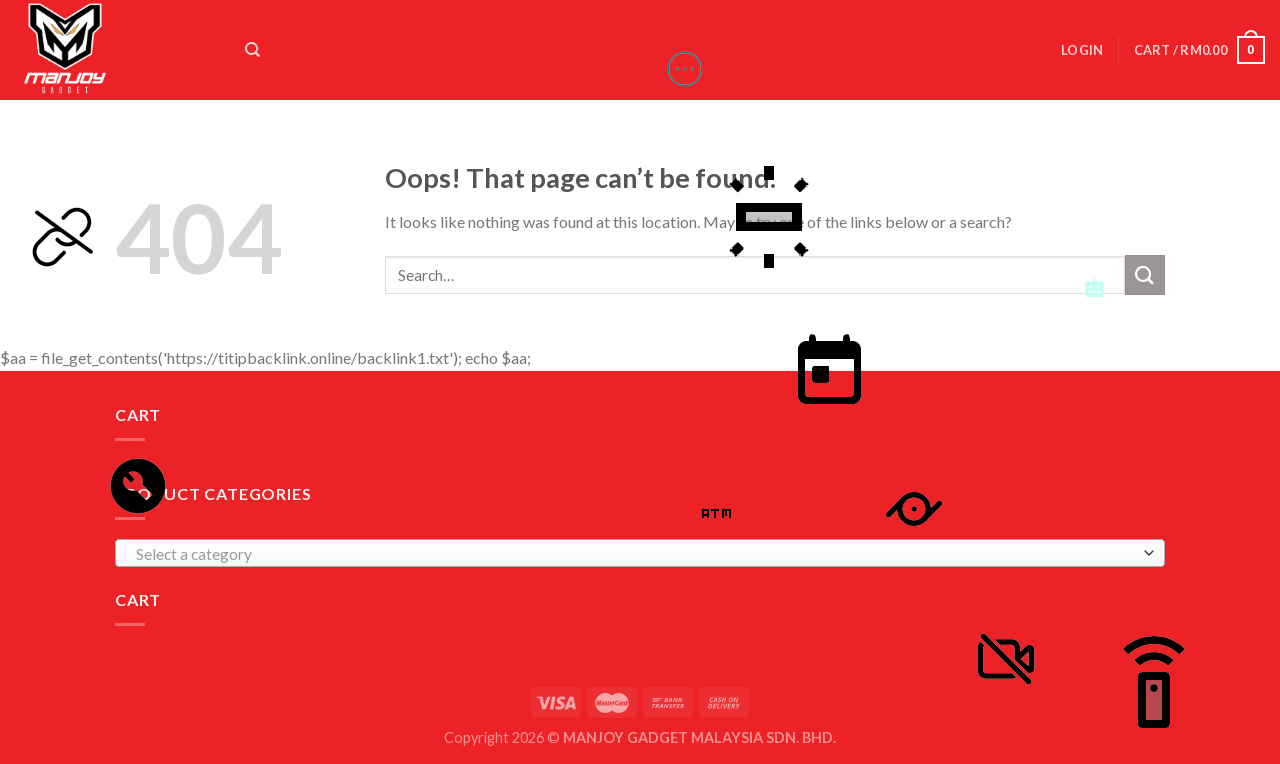  I want to click on open more options menu, so click(685, 69).